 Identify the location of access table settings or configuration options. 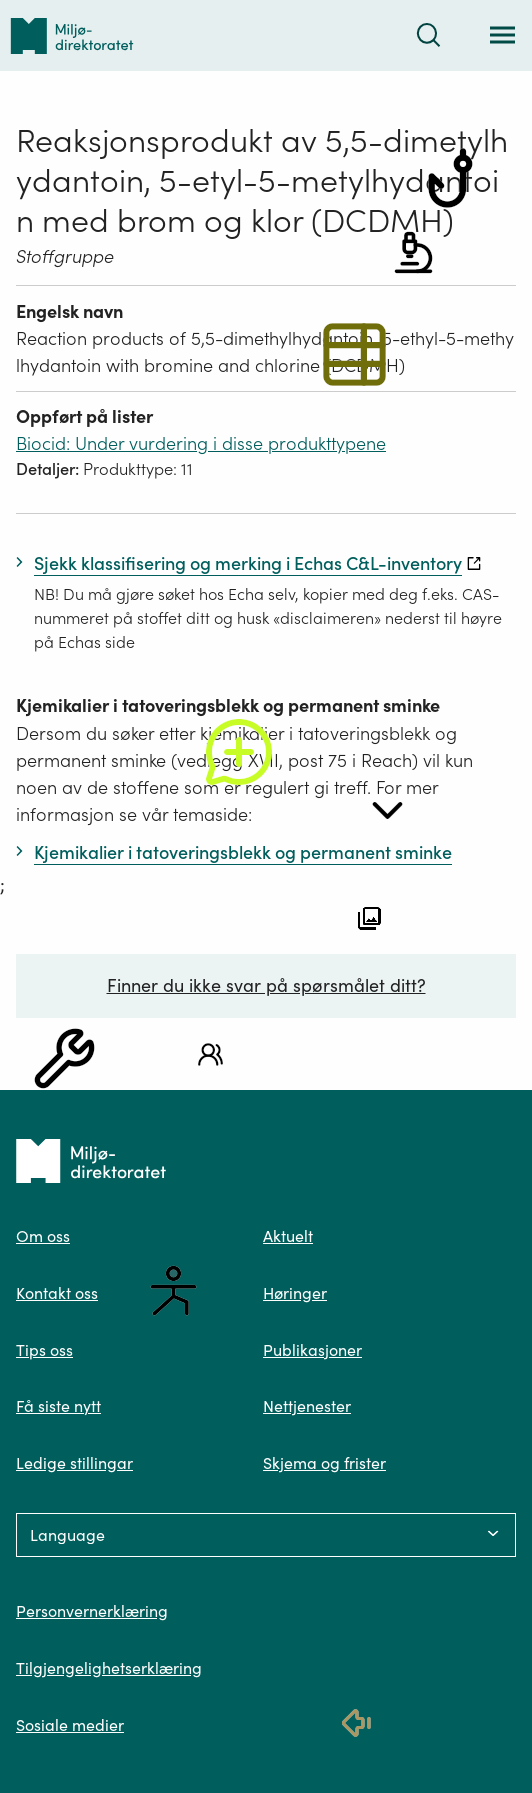
(354, 354).